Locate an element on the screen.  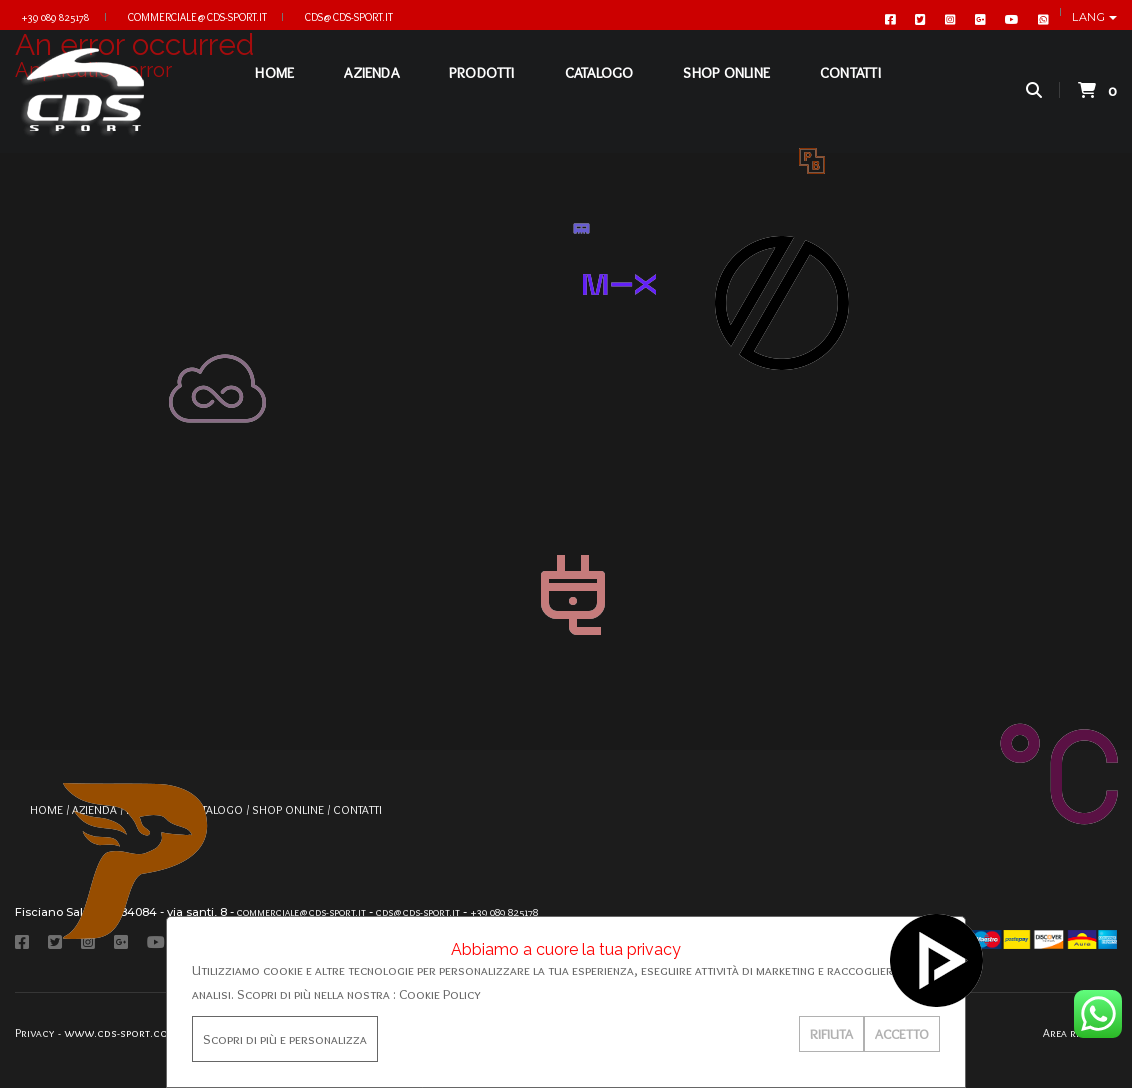
open JSFiddle code playground is located at coordinates (217, 388).